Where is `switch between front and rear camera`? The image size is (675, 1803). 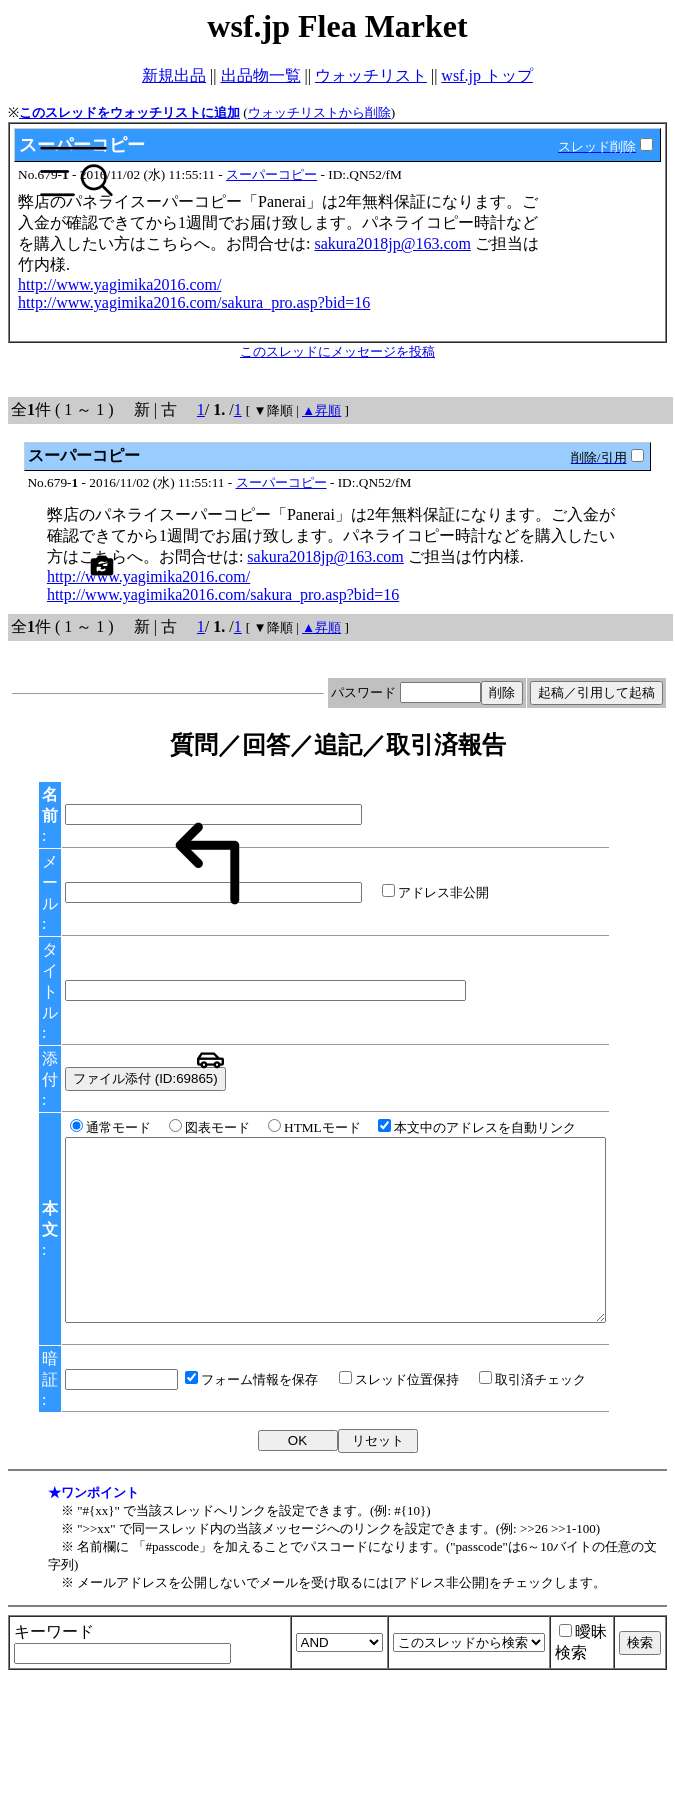 switch between front and rear camera is located at coordinates (102, 566).